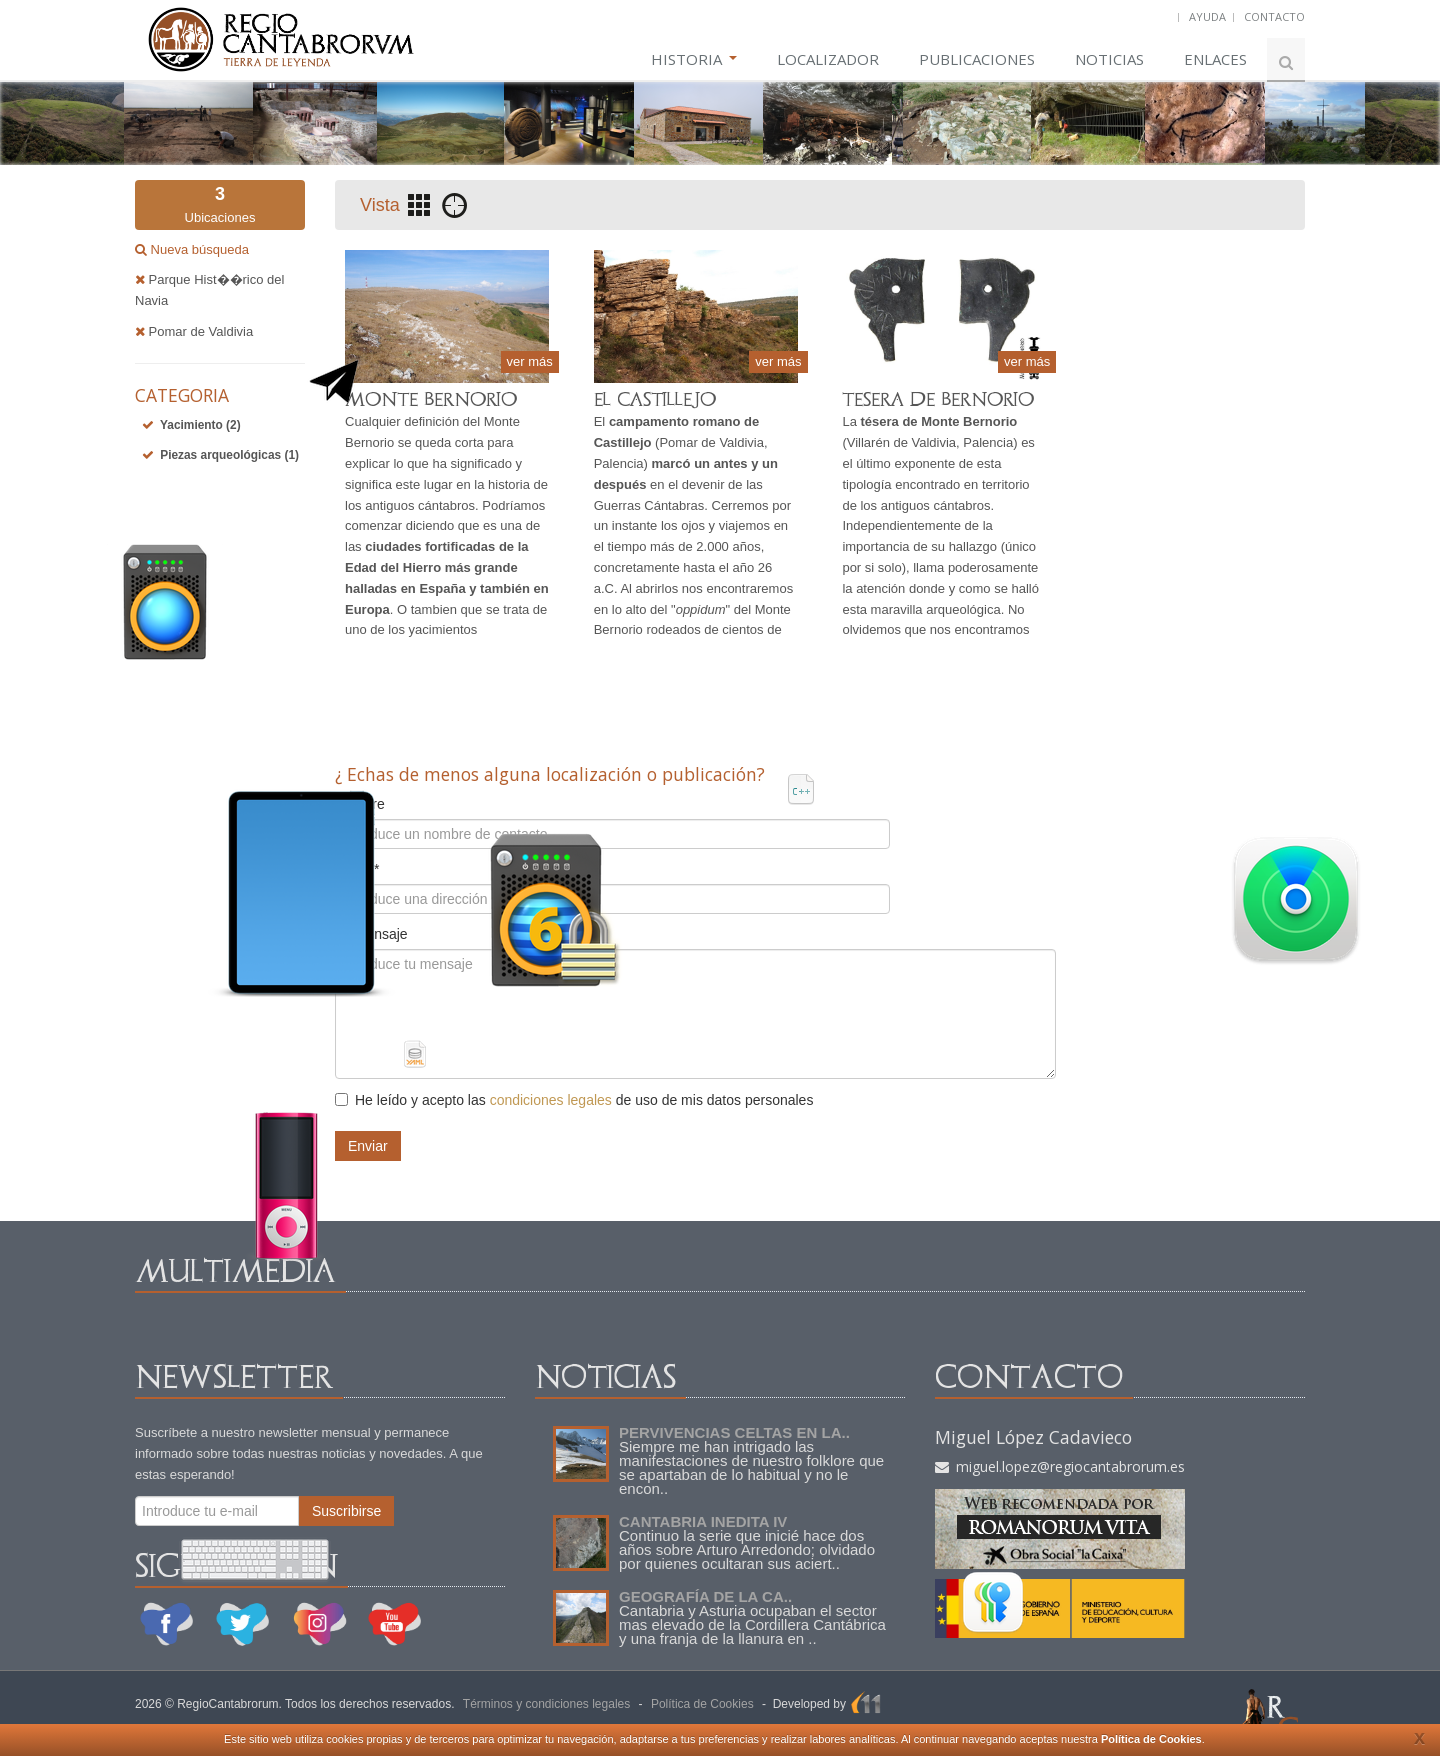 The width and height of the screenshot is (1440, 1756). I want to click on a C++ source code file, so click(801, 789).